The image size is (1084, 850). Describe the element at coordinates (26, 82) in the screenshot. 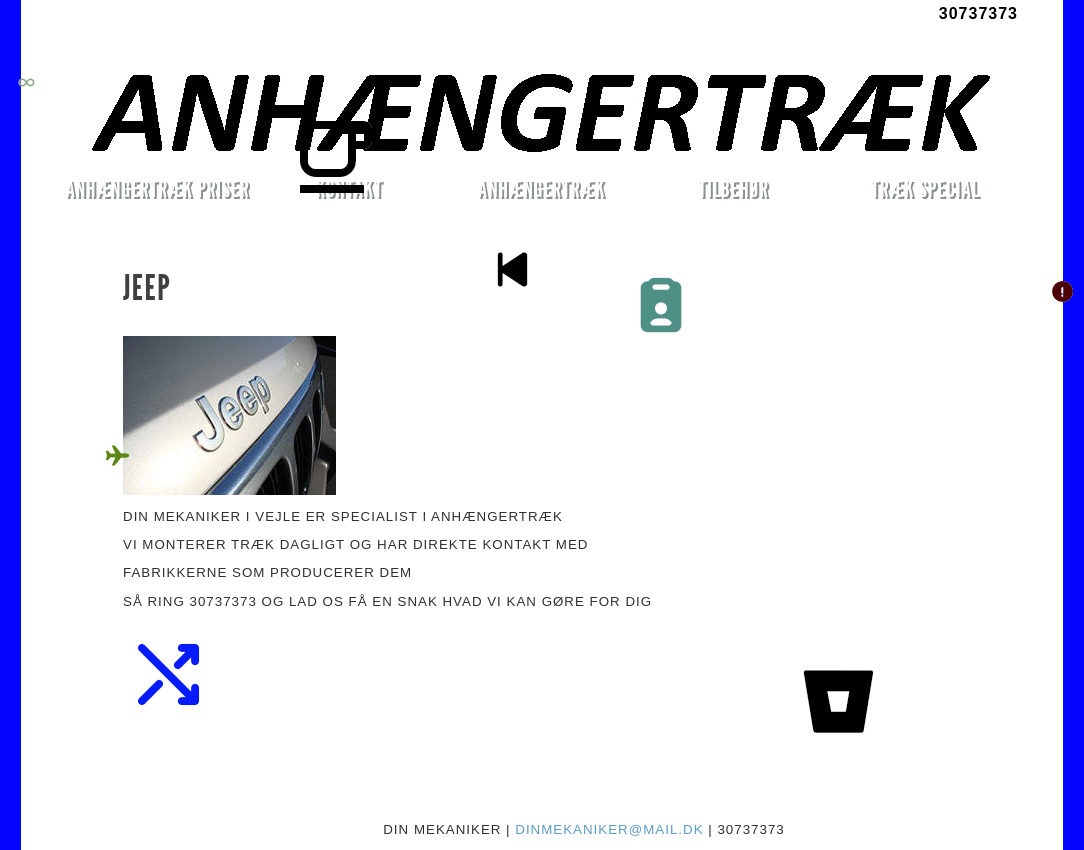

I see `indicates unlimited or infinite content` at that location.